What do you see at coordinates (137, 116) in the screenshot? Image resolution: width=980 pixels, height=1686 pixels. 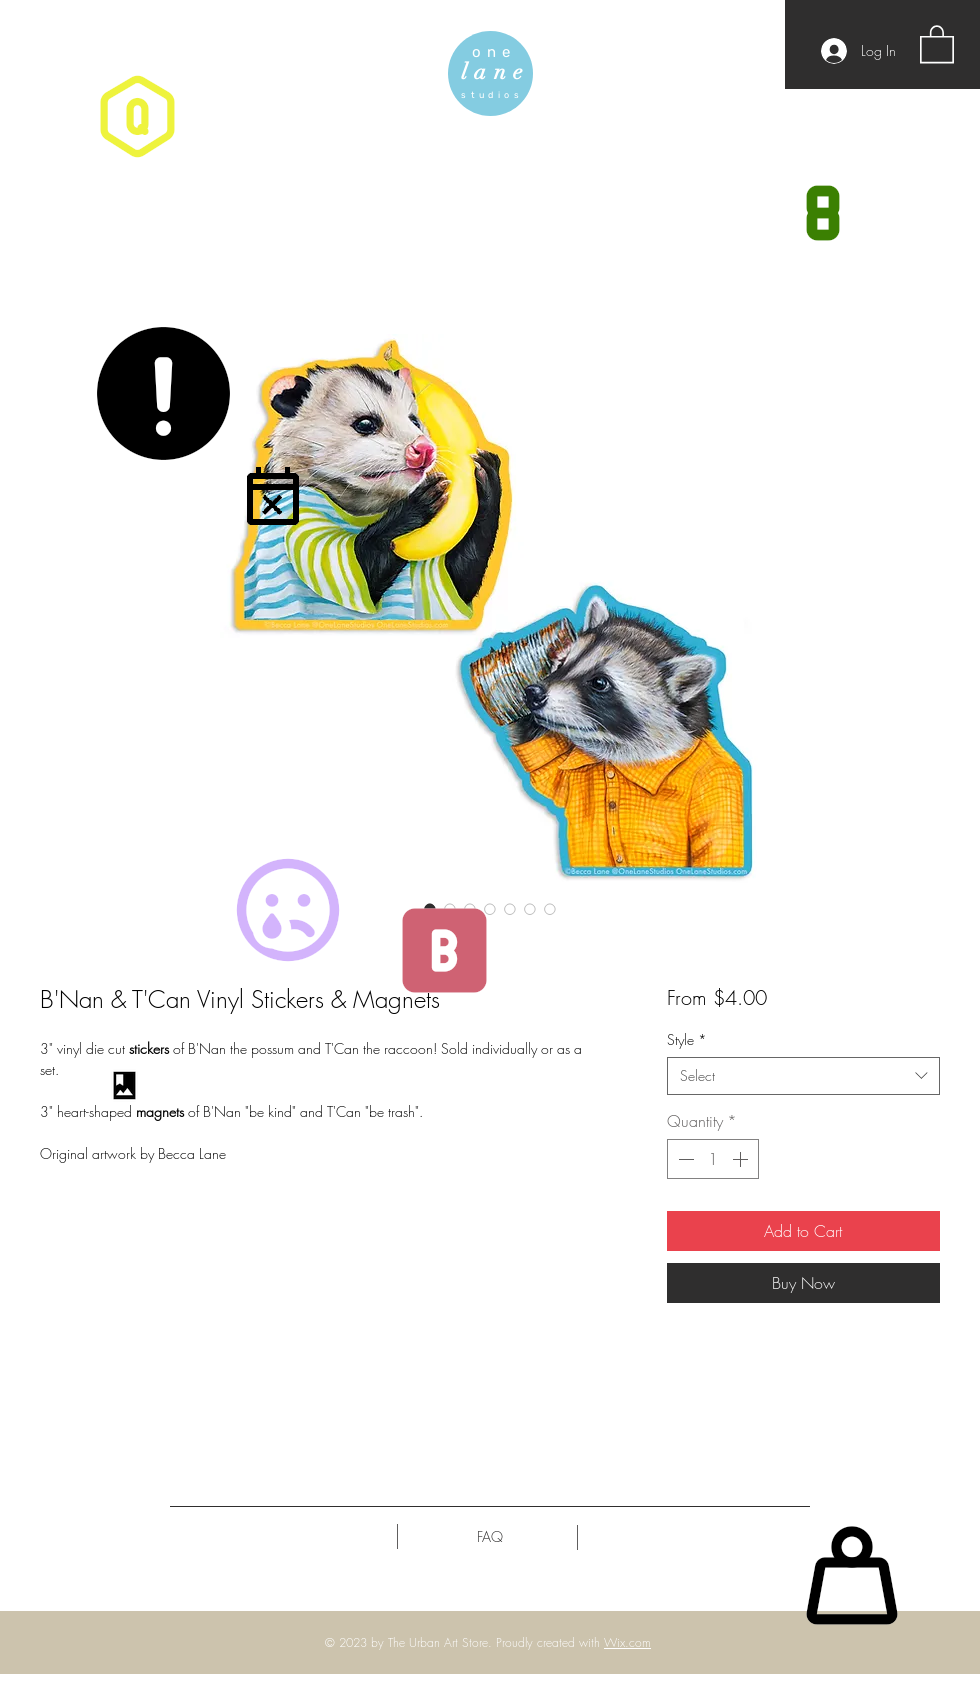 I see `indicates a Q-labeled category or section` at bounding box center [137, 116].